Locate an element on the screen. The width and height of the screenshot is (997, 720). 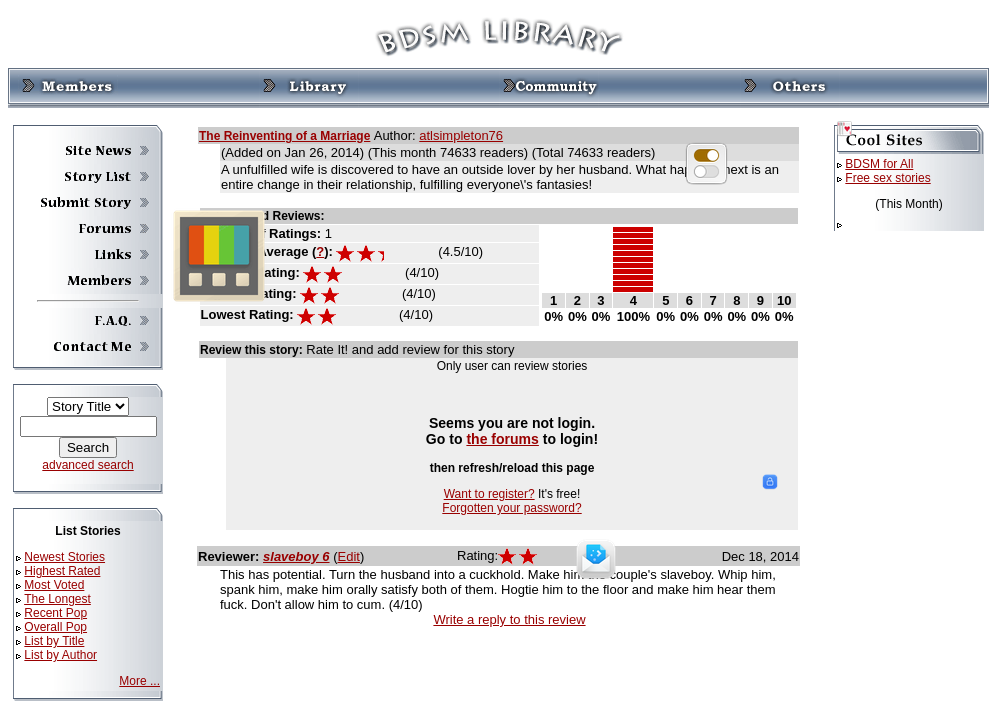
open solitaire card game is located at coordinates (844, 128).